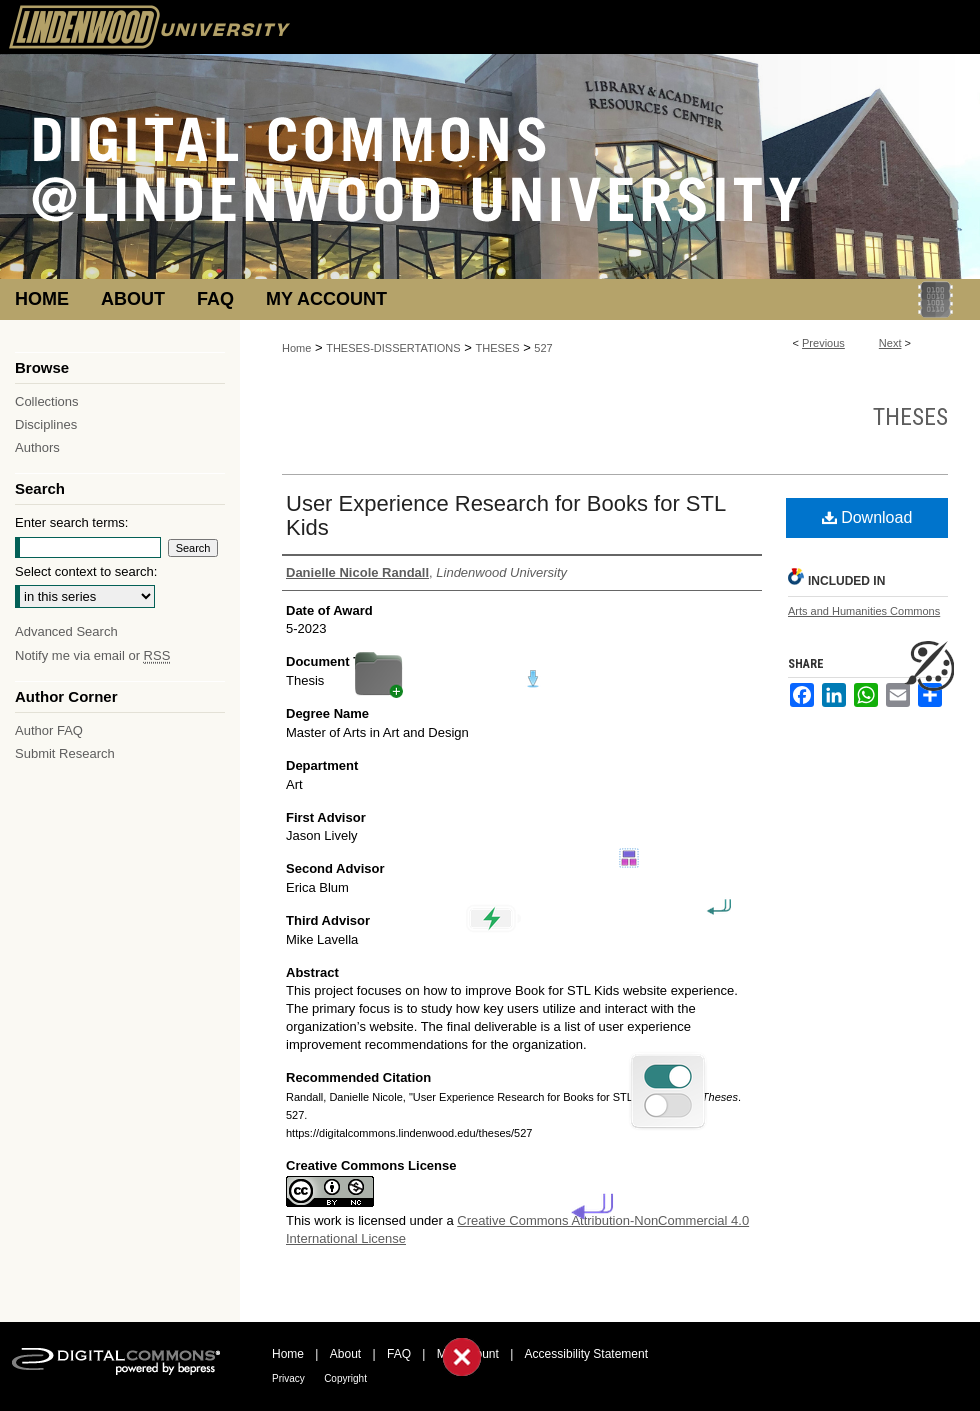 Image resolution: width=980 pixels, height=1411 pixels. What do you see at coordinates (533, 679) in the screenshot?
I see `save file with a new name or location` at bounding box center [533, 679].